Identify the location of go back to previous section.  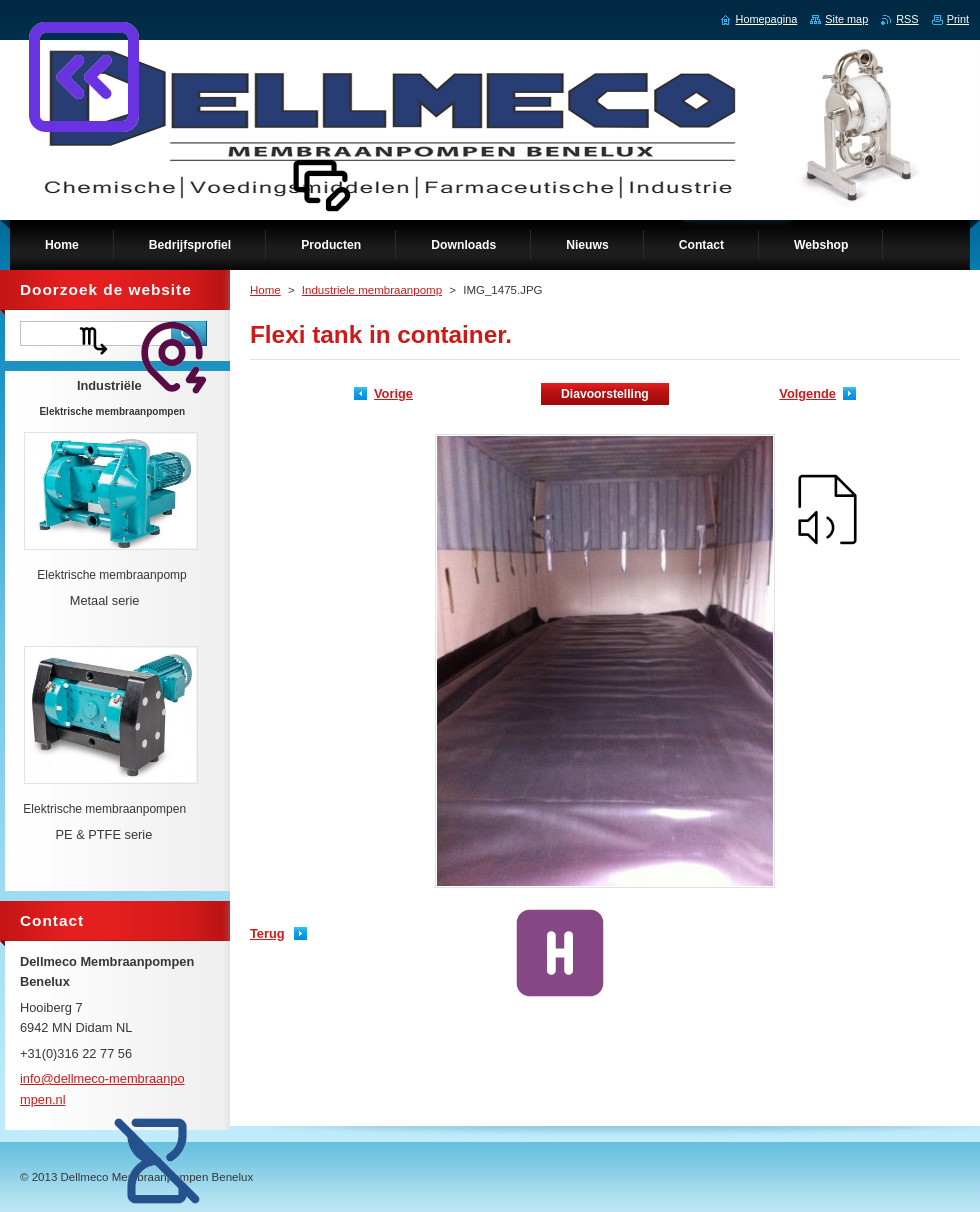
(84, 77).